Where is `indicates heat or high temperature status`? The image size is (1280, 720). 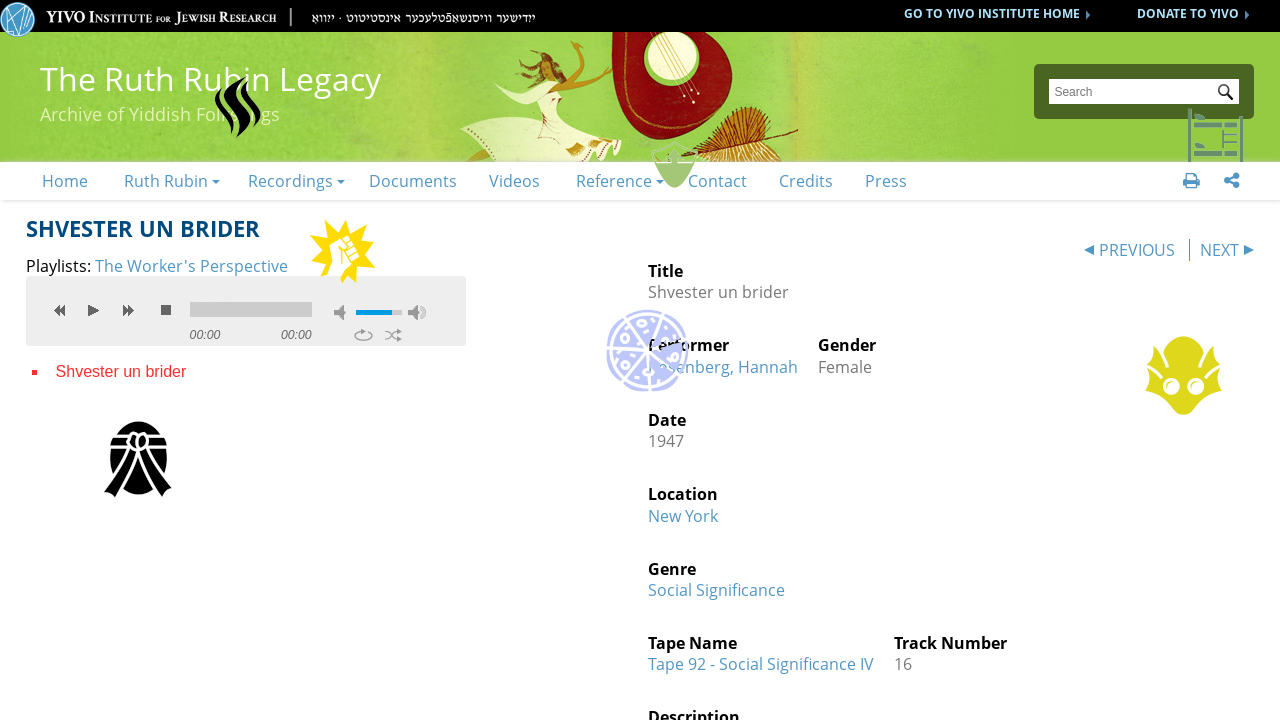 indicates heat or high temperature status is located at coordinates (237, 107).